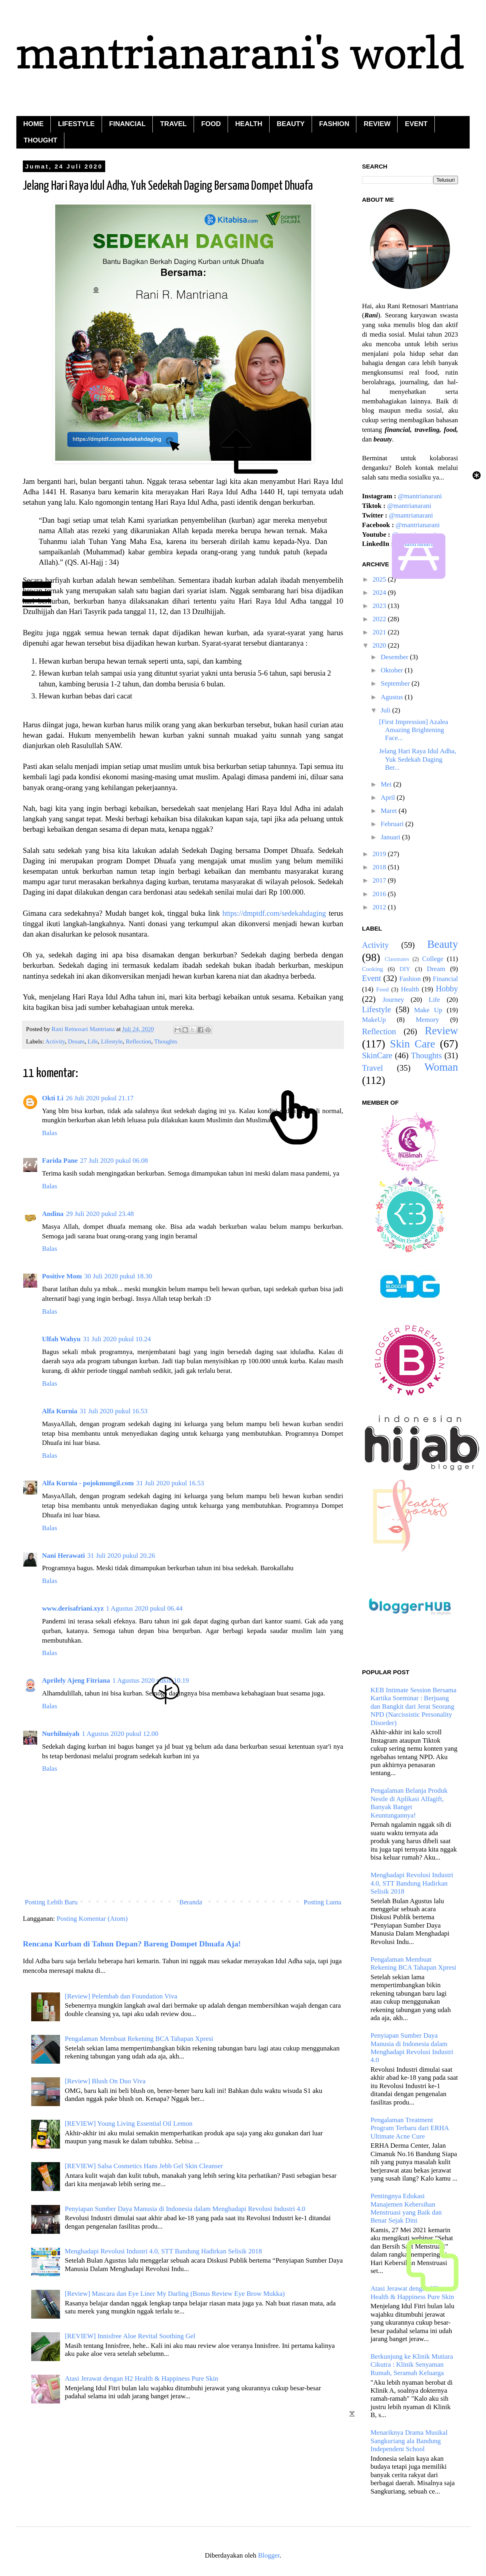 Image resolution: width=486 pixels, height=2576 pixels. I want to click on tap or click to interact, so click(294, 1116).